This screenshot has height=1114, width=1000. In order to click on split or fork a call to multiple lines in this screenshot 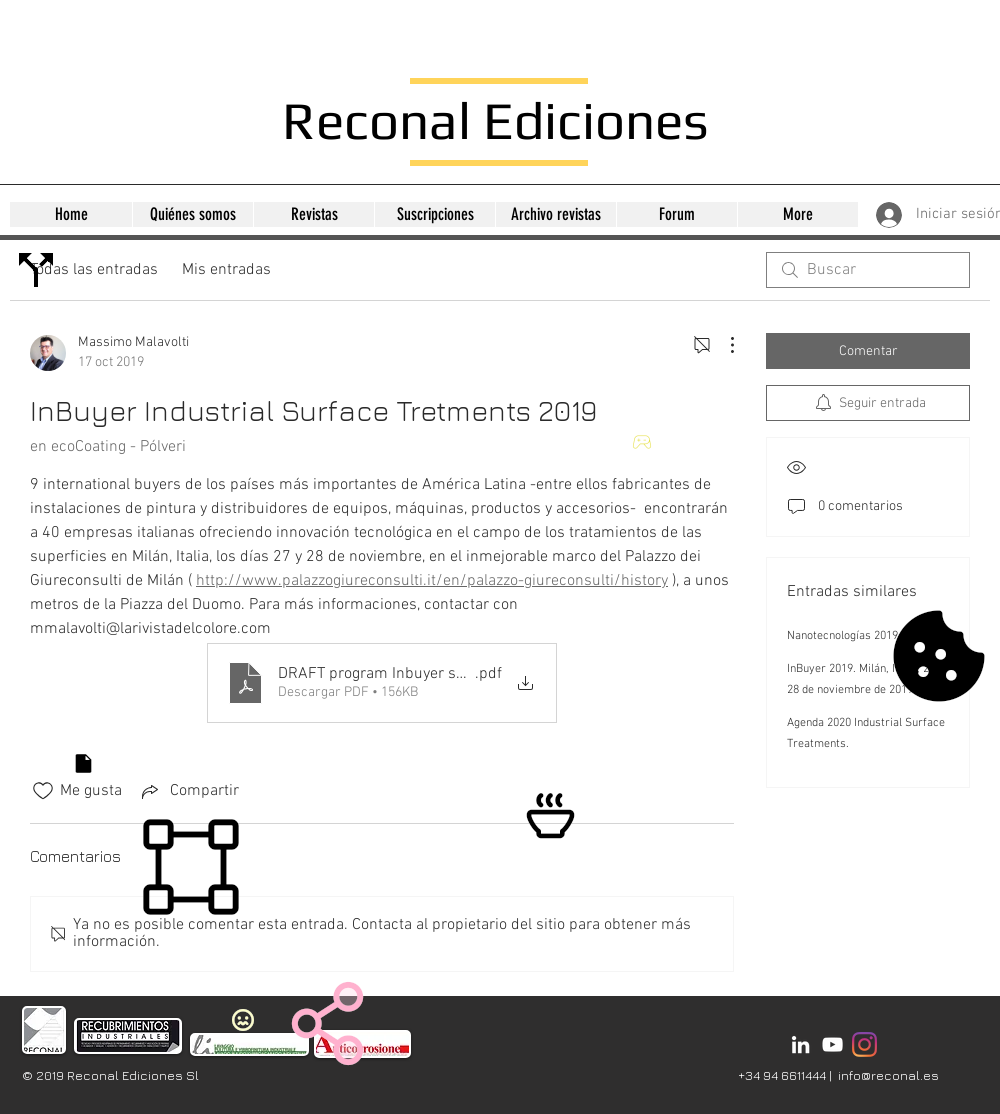, I will do `click(36, 270)`.